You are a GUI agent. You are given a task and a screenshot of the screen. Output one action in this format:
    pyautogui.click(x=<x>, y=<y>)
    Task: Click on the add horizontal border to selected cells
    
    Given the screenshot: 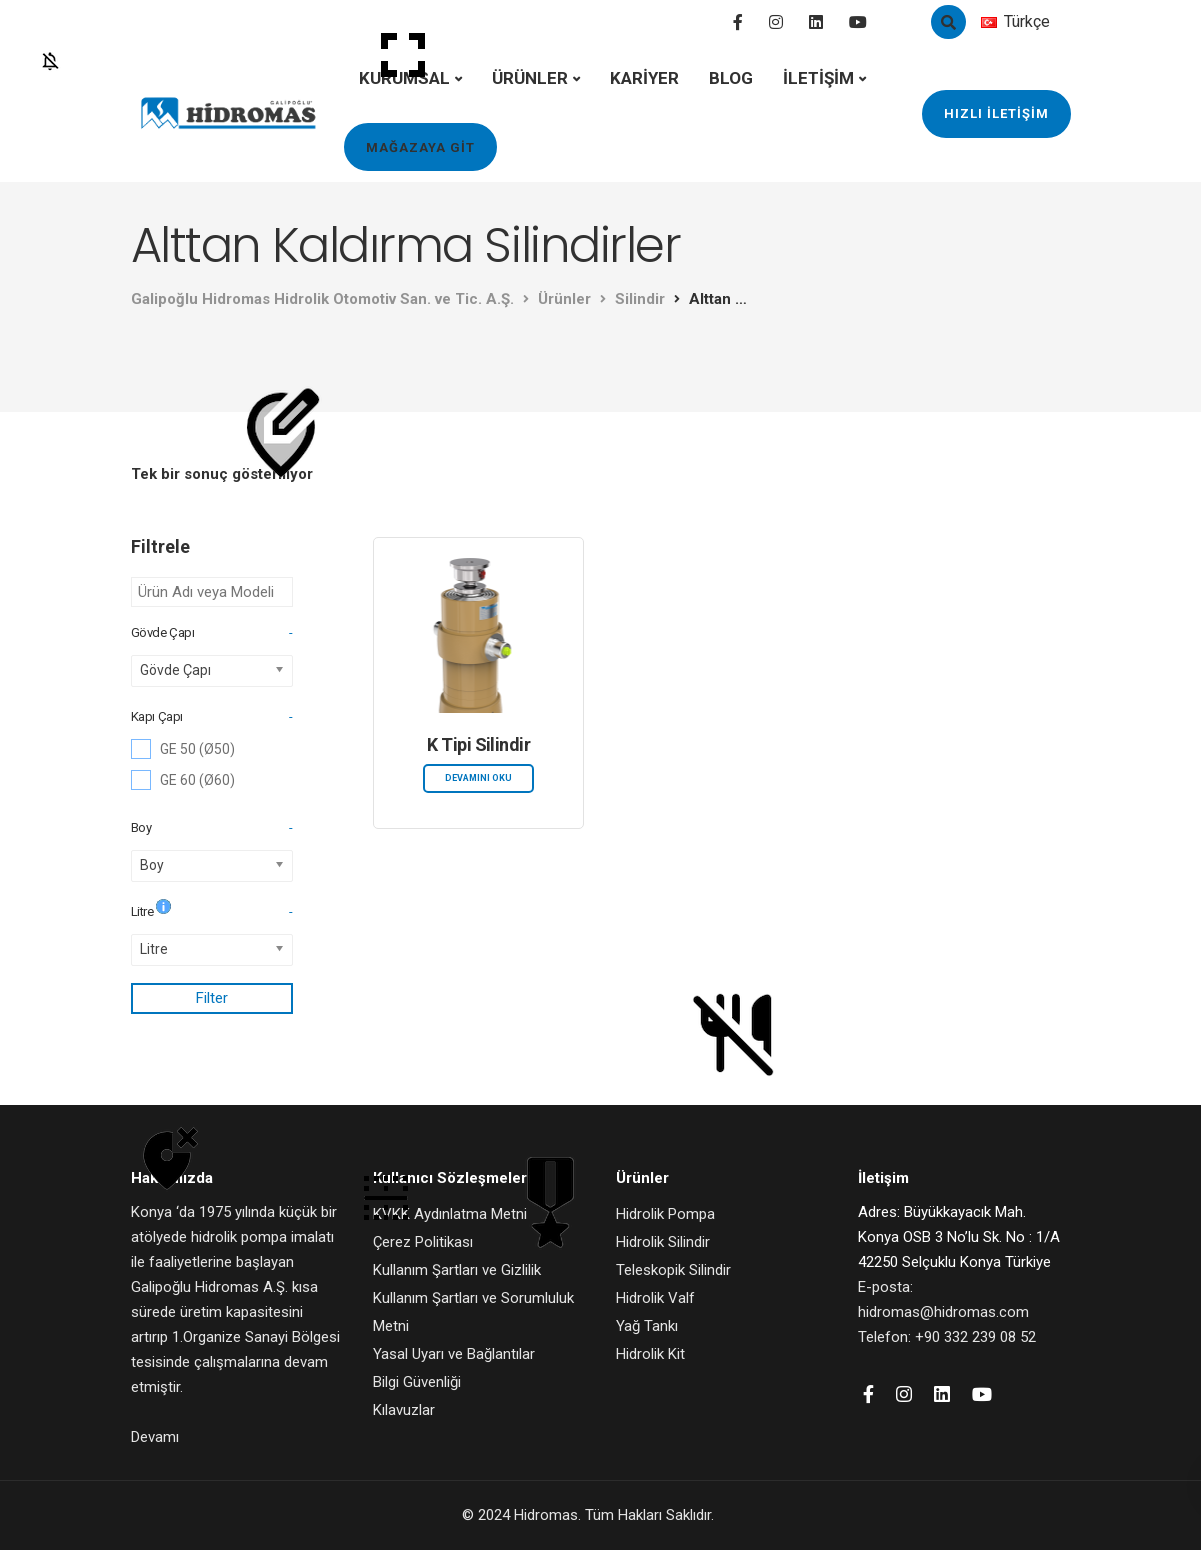 What is the action you would take?
    pyautogui.click(x=386, y=1198)
    